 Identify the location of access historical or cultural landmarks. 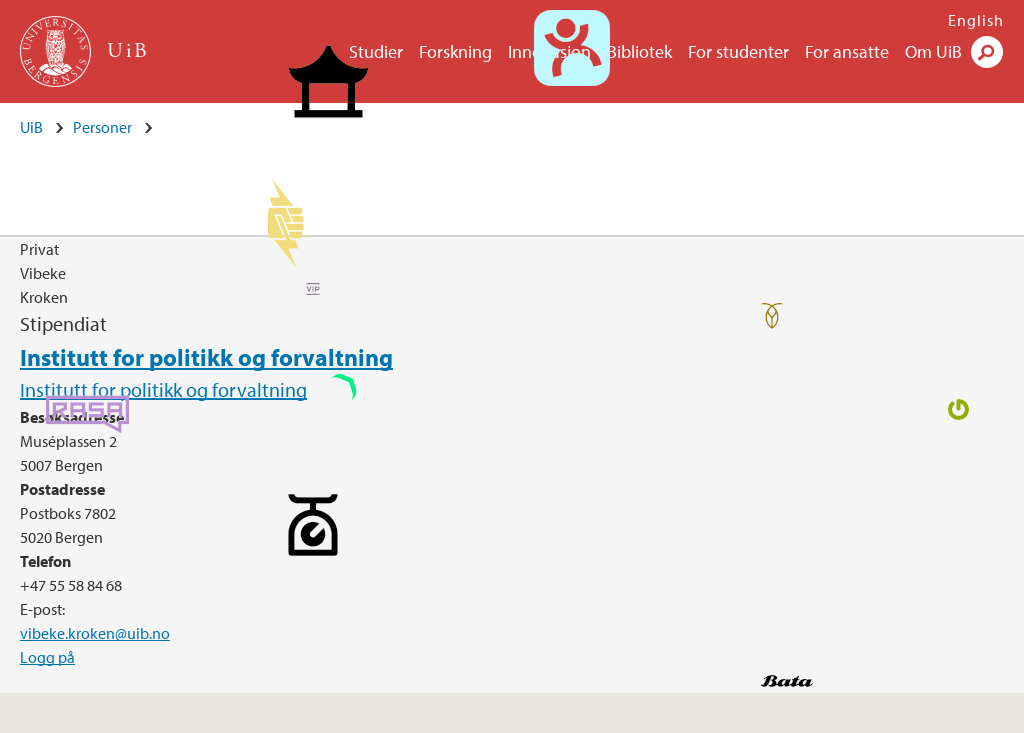
(328, 83).